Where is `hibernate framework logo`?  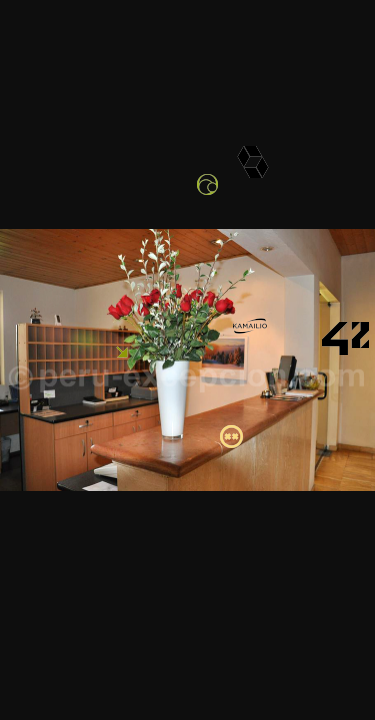 hibernate framework logo is located at coordinates (253, 162).